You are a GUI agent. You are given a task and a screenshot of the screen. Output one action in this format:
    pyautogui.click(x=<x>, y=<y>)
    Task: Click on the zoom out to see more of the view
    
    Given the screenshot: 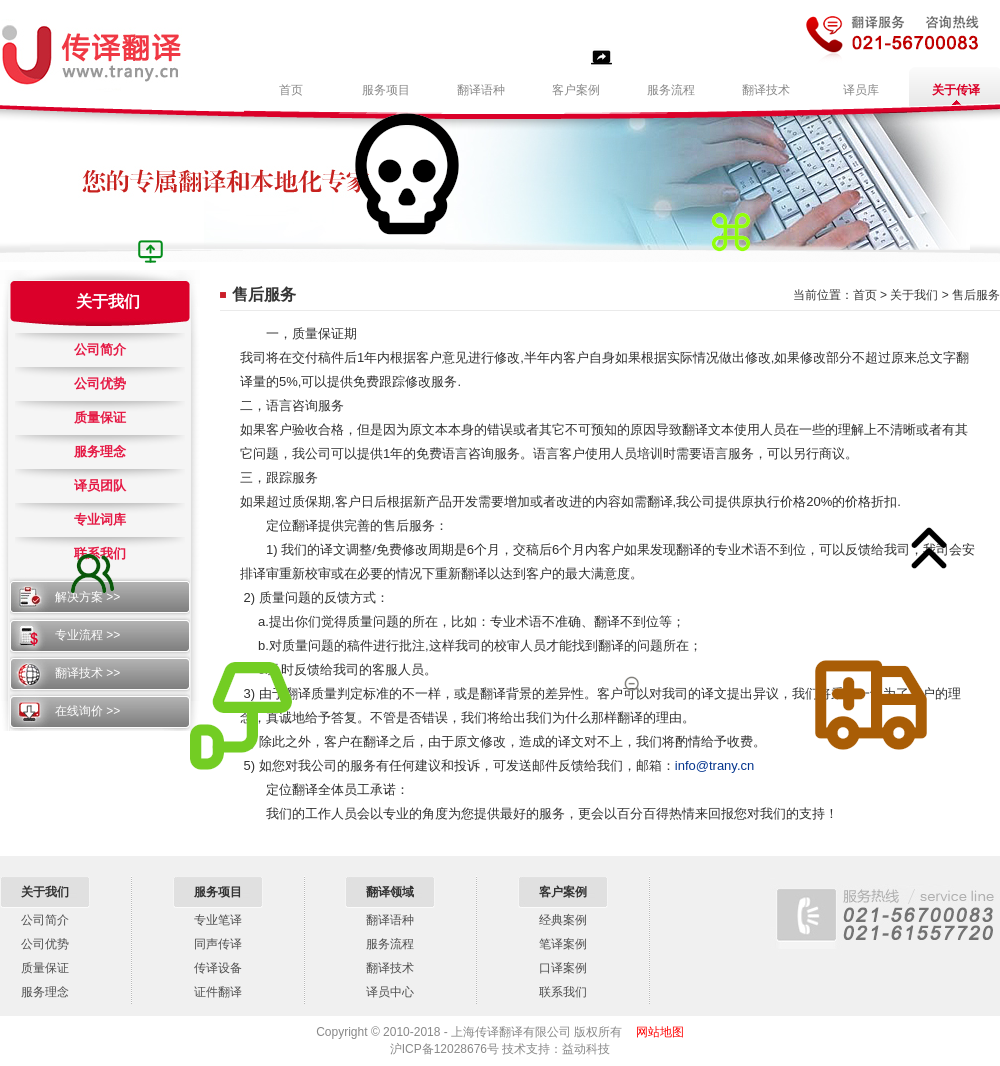 What is the action you would take?
    pyautogui.click(x=632, y=684)
    